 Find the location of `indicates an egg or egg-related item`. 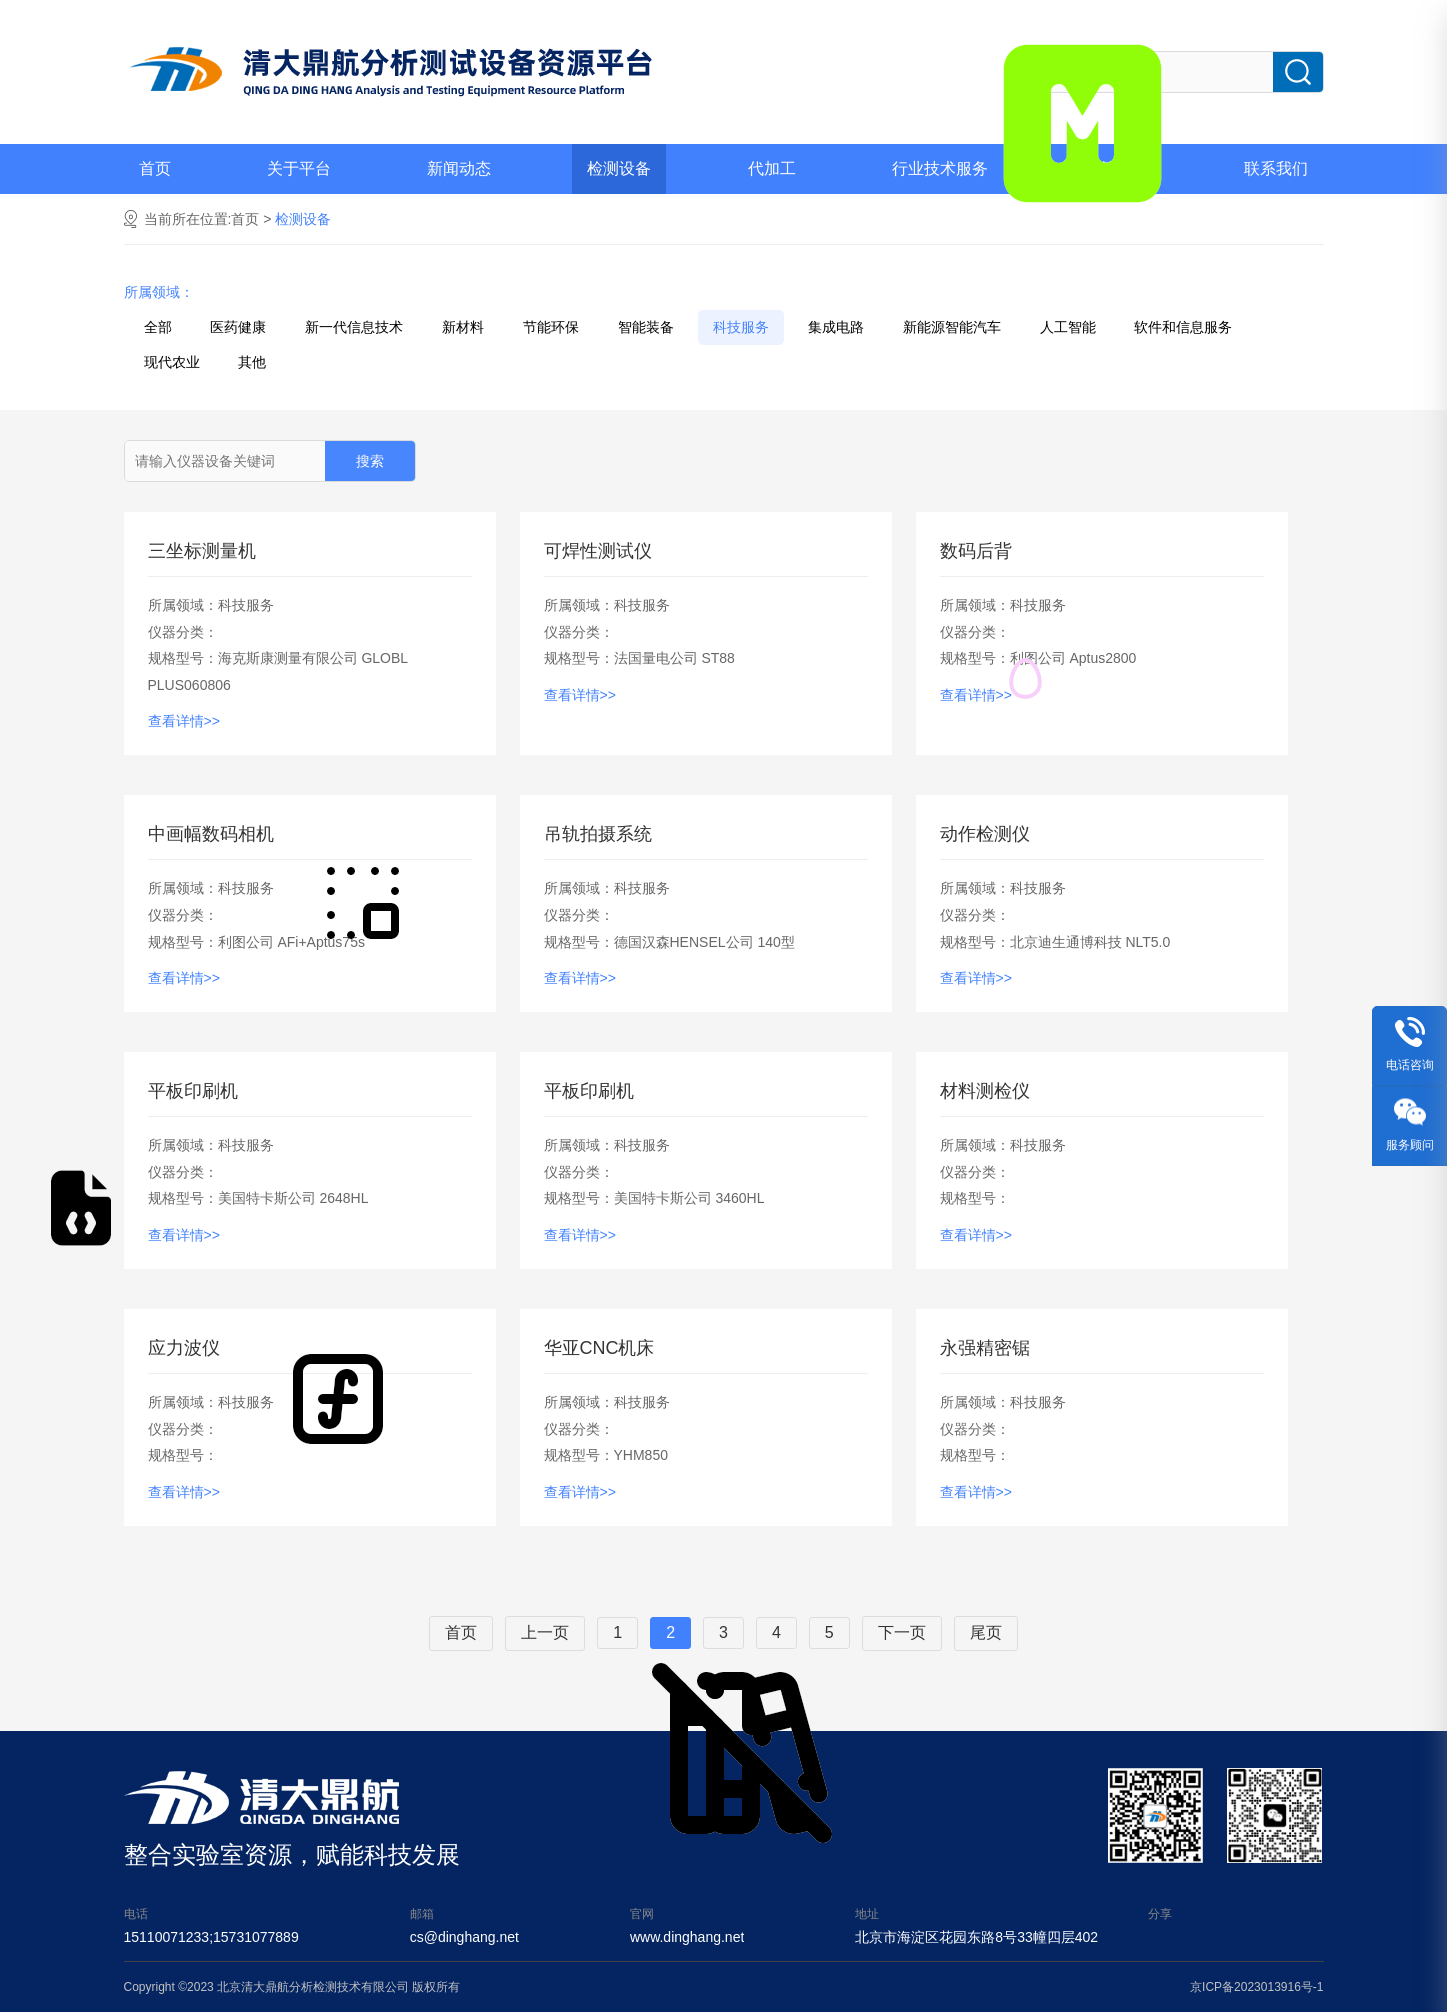

indicates an egg or egg-related item is located at coordinates (1025, 678).